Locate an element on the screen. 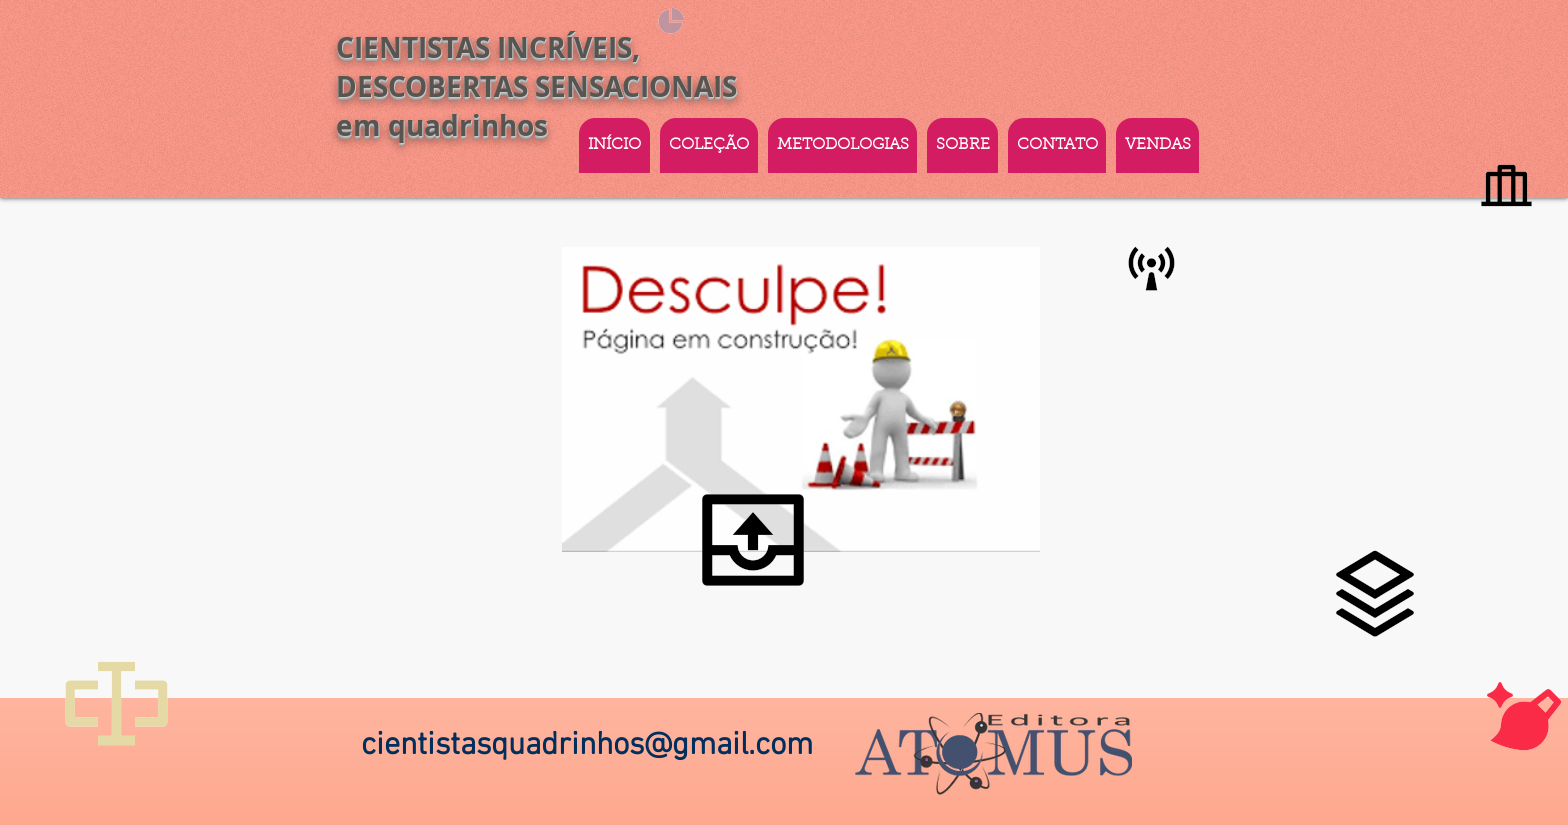 This screenshot has height=825, width=1568. view analytics or statistics breakdown is located at coordinates (670, 21).